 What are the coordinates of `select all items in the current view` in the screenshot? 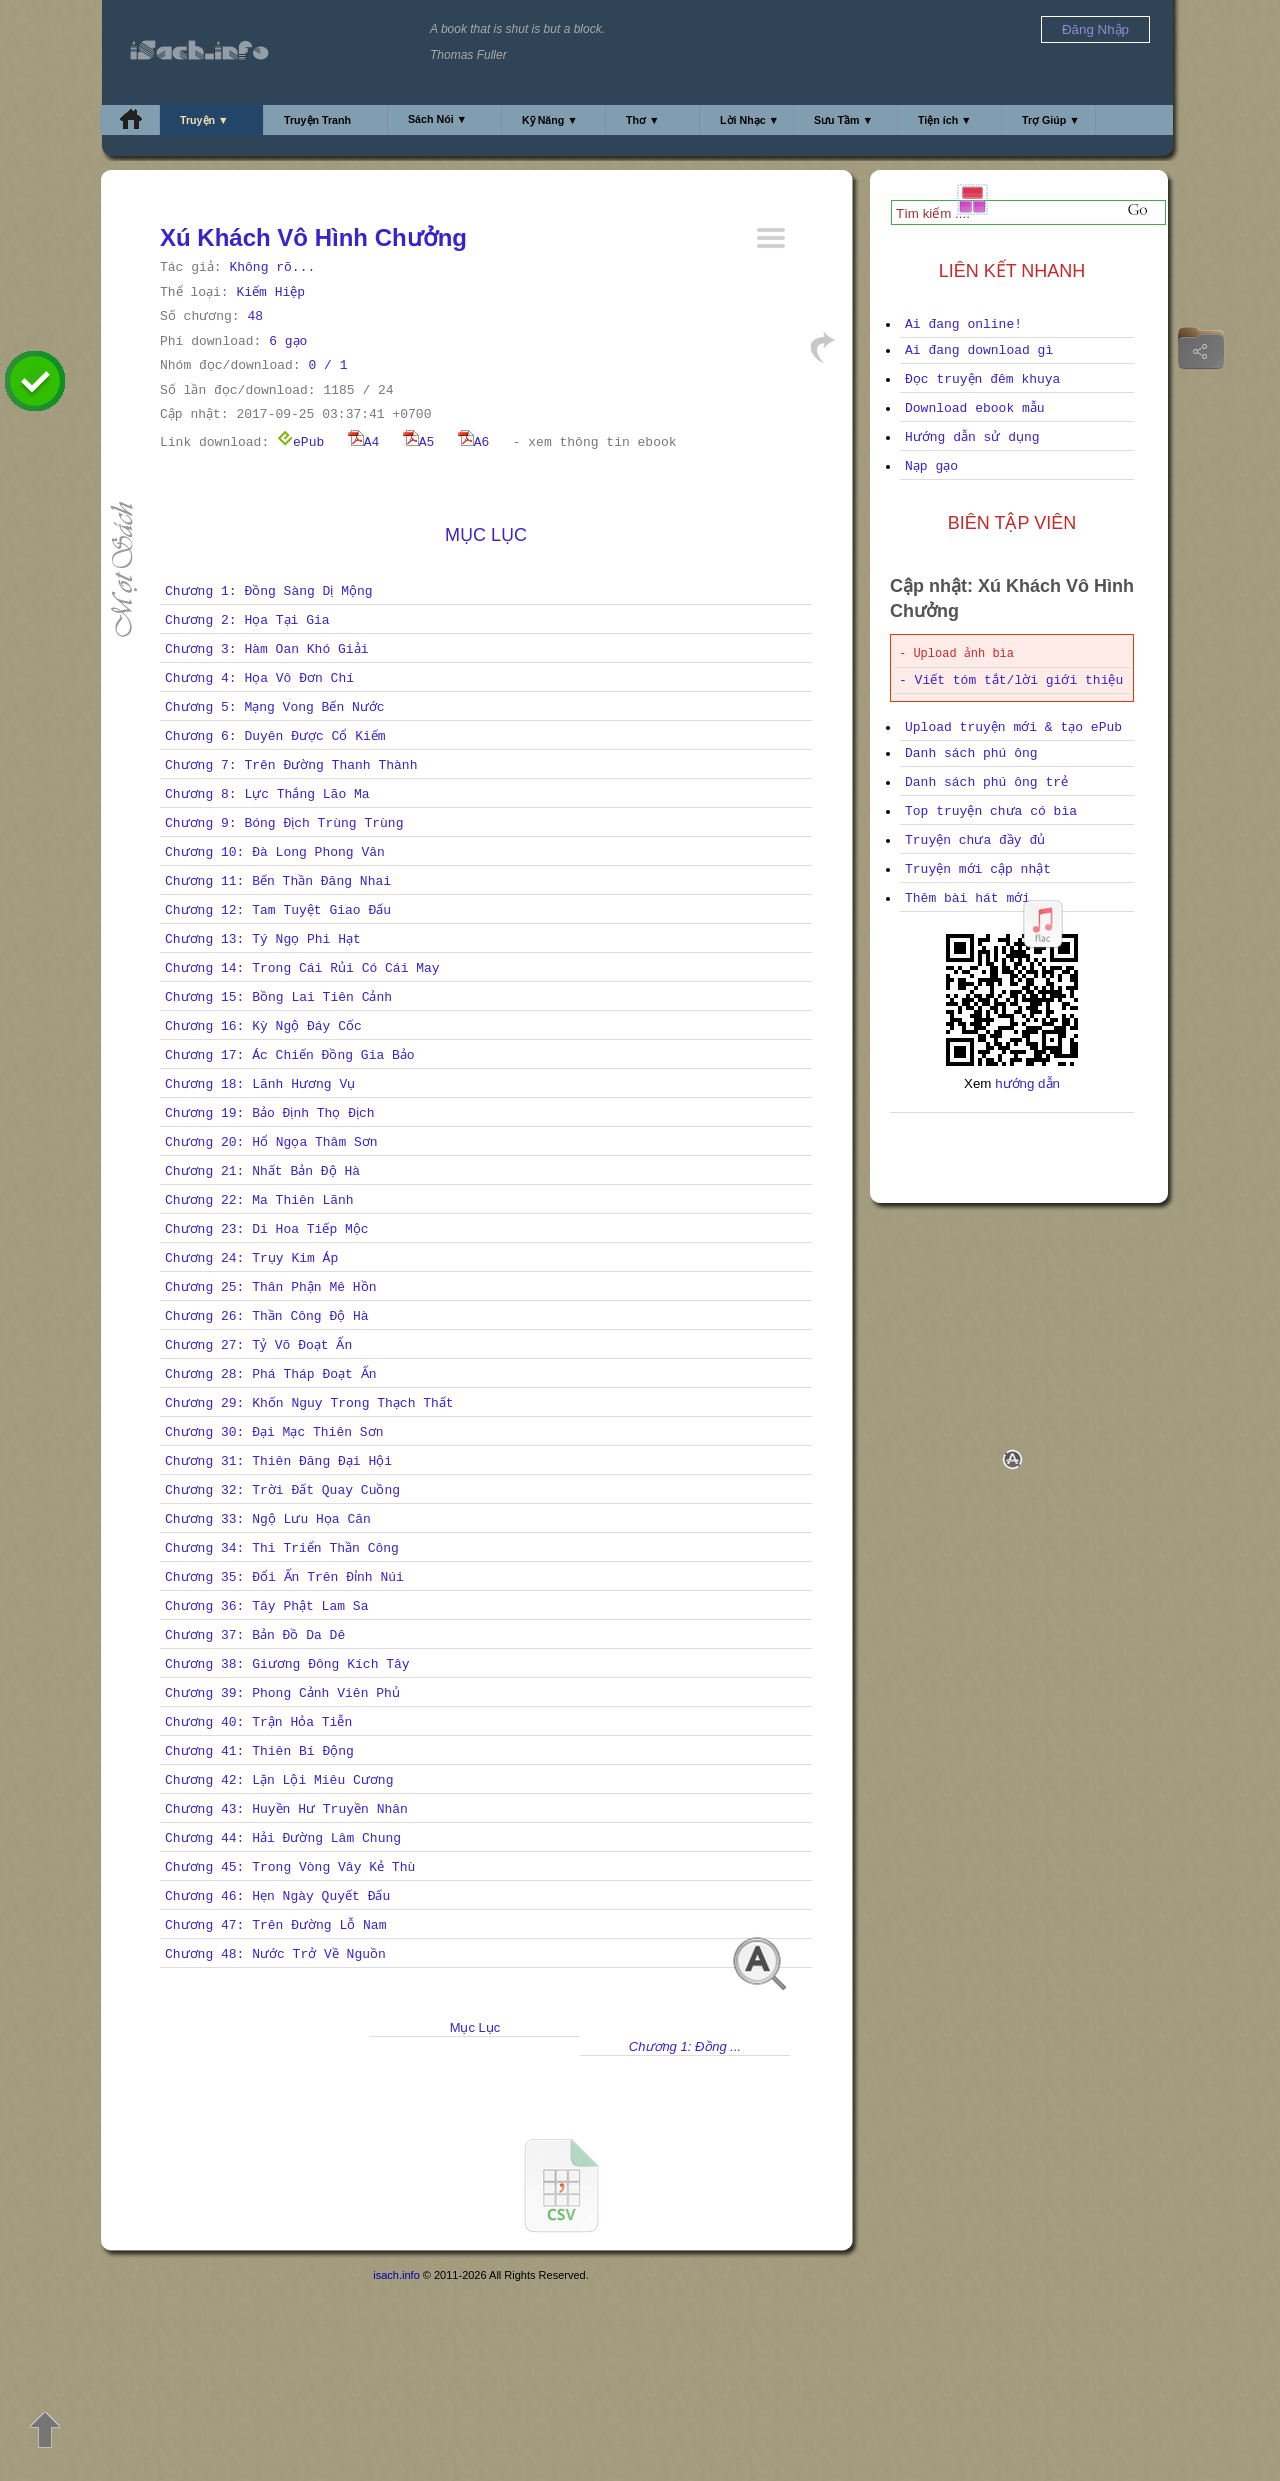 It's located at (972, 199).